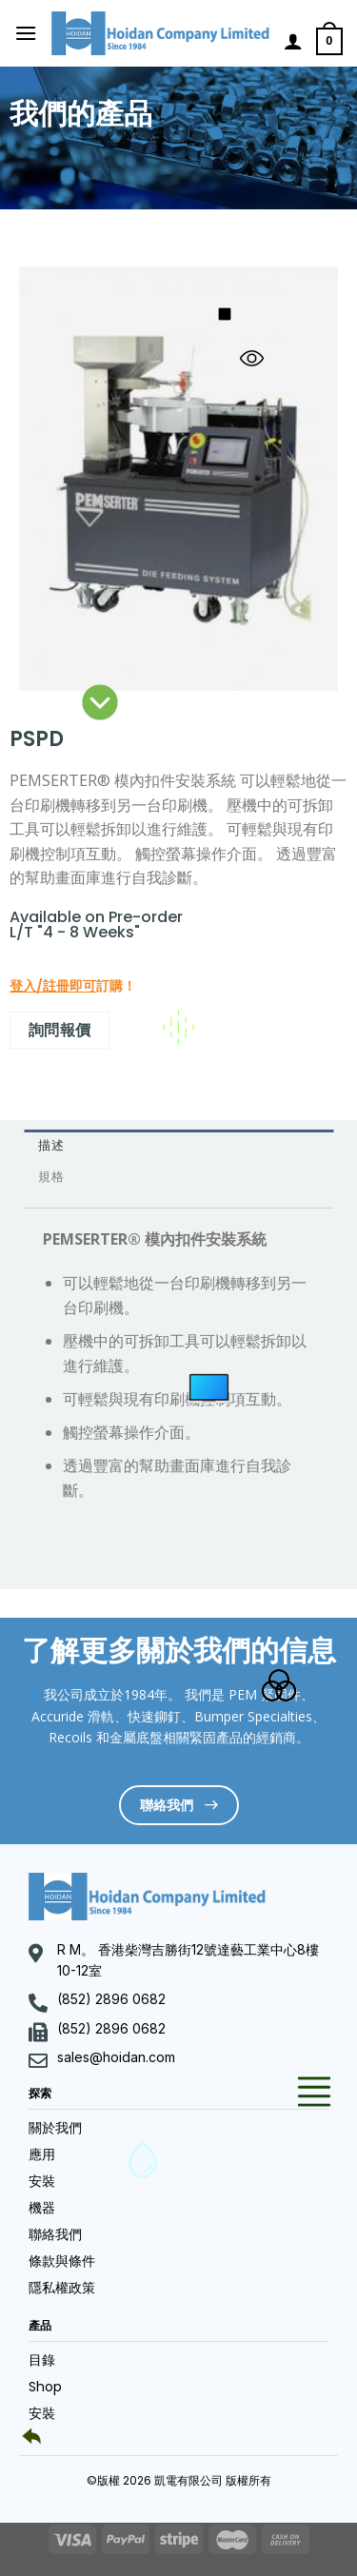  I want to click on undo the last action, so click(31, 2436).